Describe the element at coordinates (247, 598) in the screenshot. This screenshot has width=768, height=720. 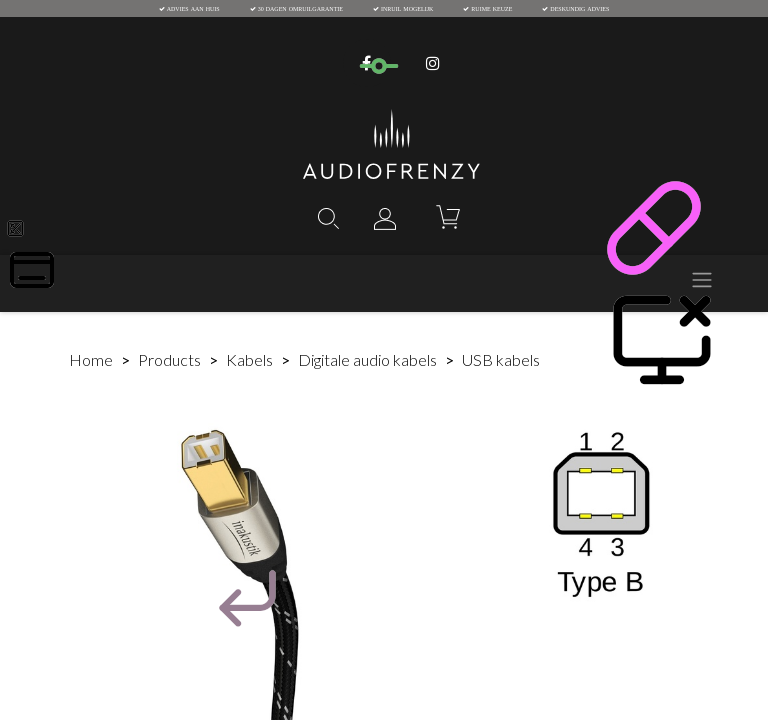
I see `return or enter key` at that location.